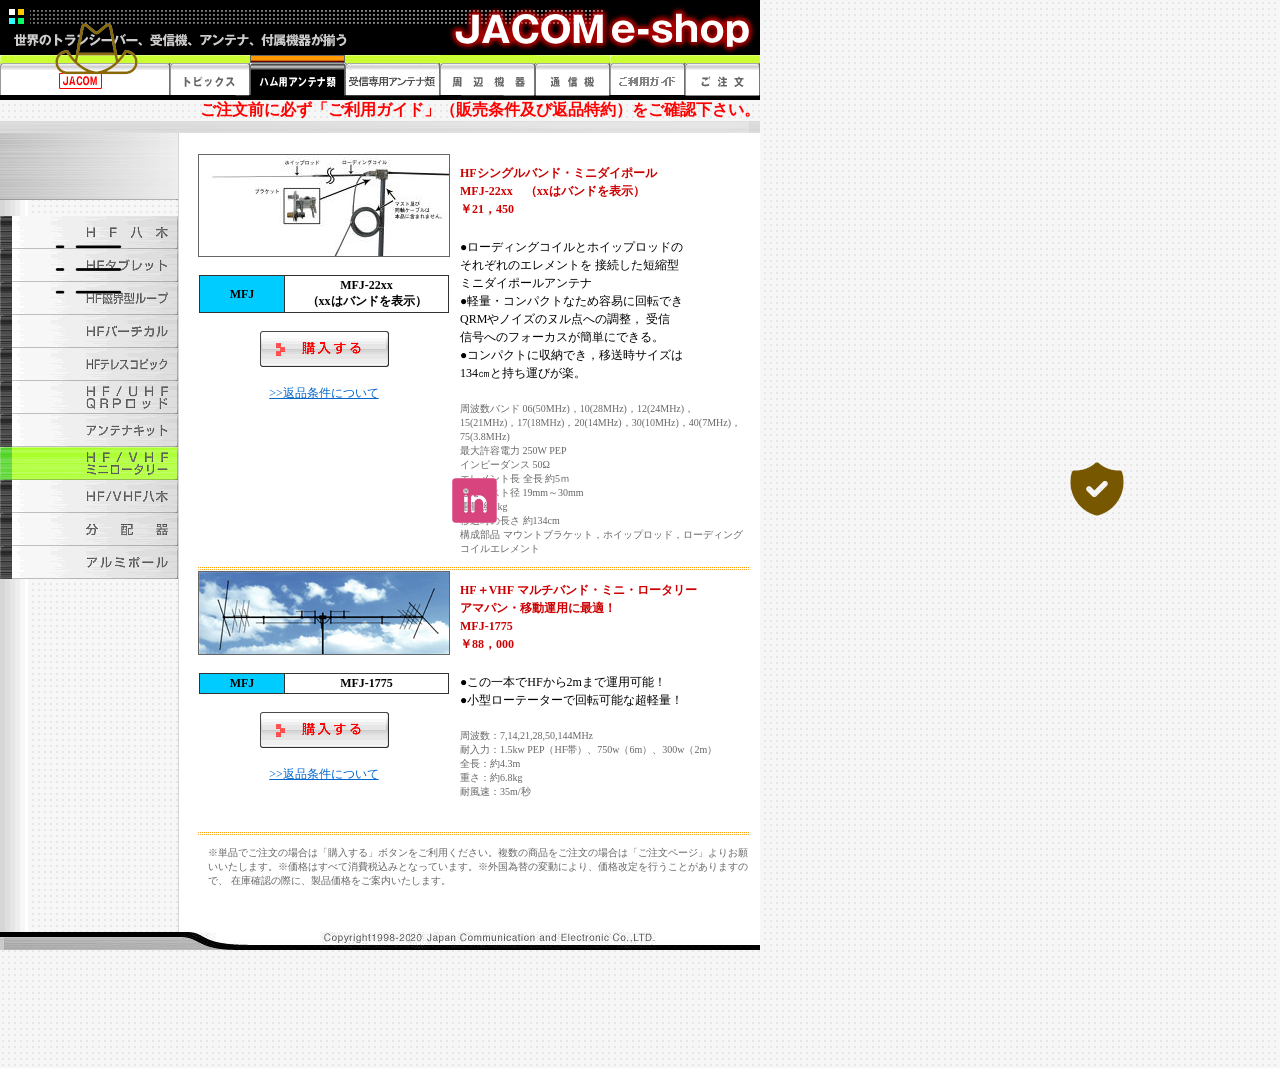 The image size is (1280, 1068). Describe the element at coordinates (88, 269) in the screenshot. I see `view list items` at that location.